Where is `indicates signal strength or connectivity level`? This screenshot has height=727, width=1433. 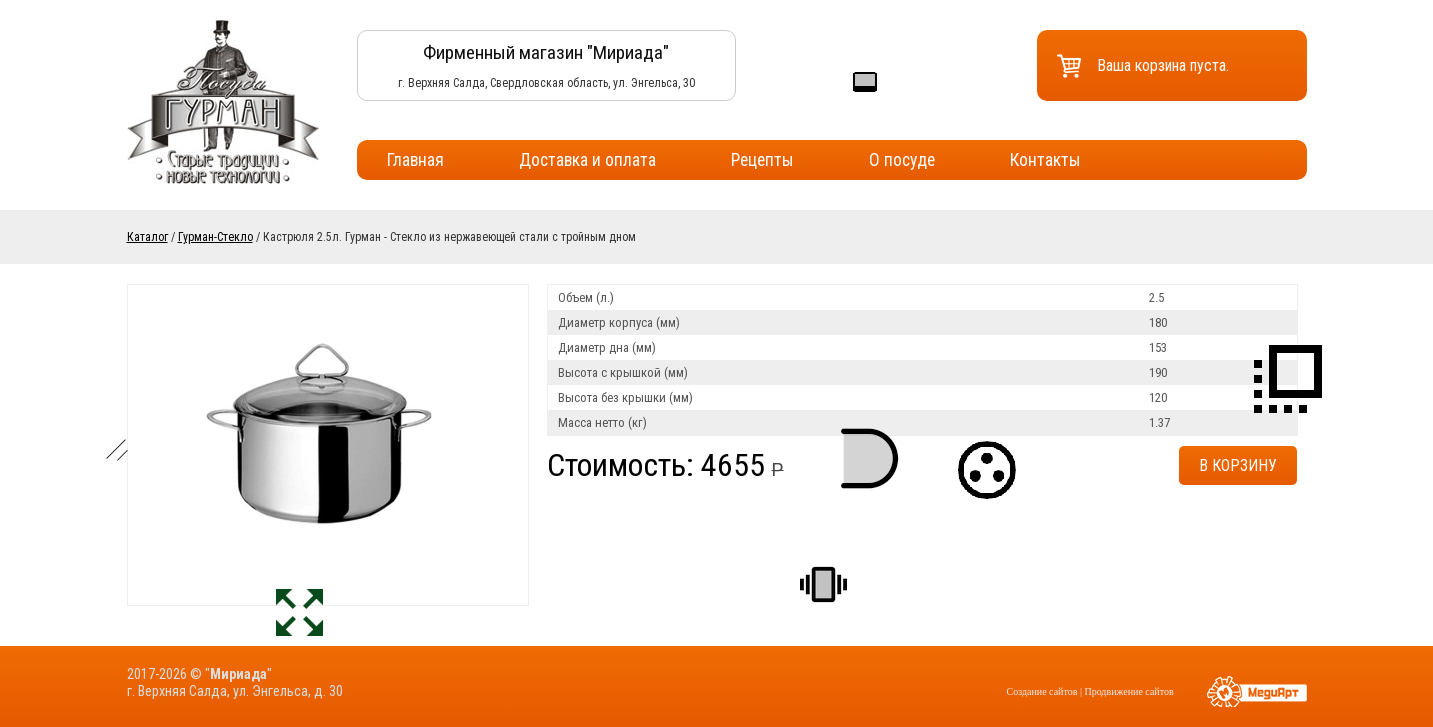
indicates signal strength or connectivity level is located at coordinates (117, 450).